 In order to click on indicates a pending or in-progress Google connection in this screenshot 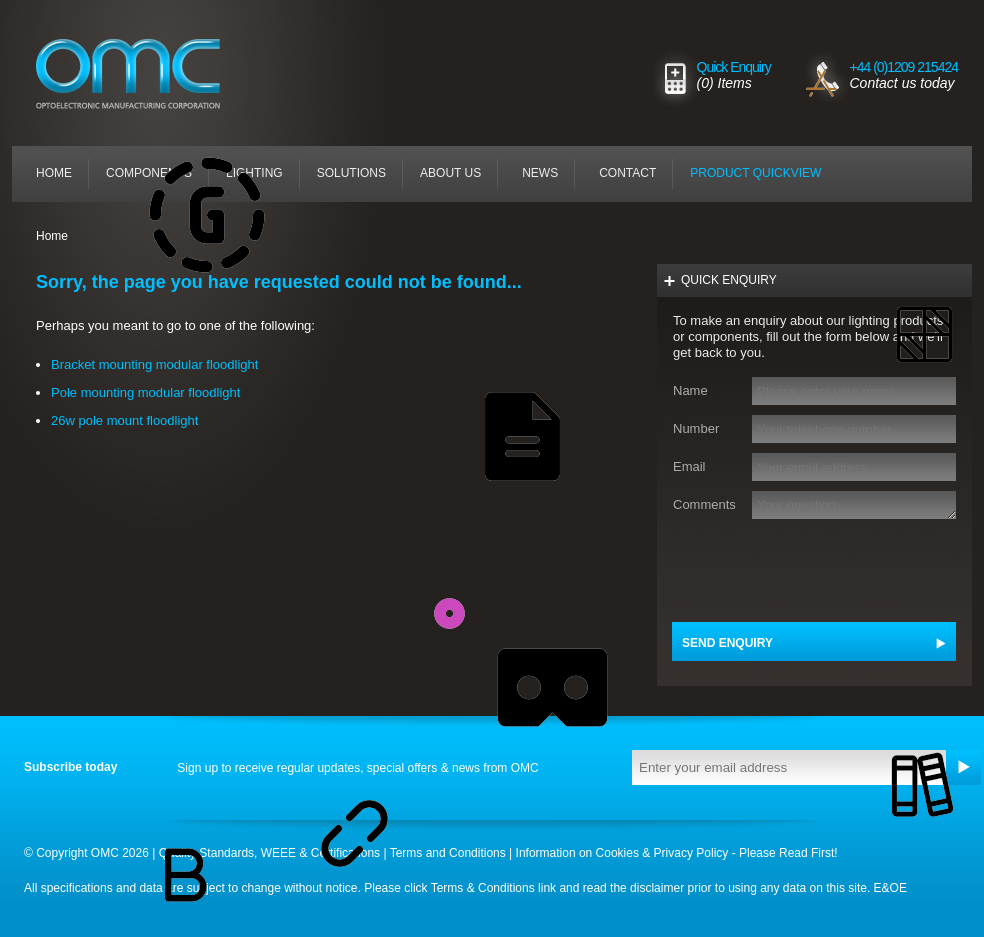, I will do `click(207, 215)`.